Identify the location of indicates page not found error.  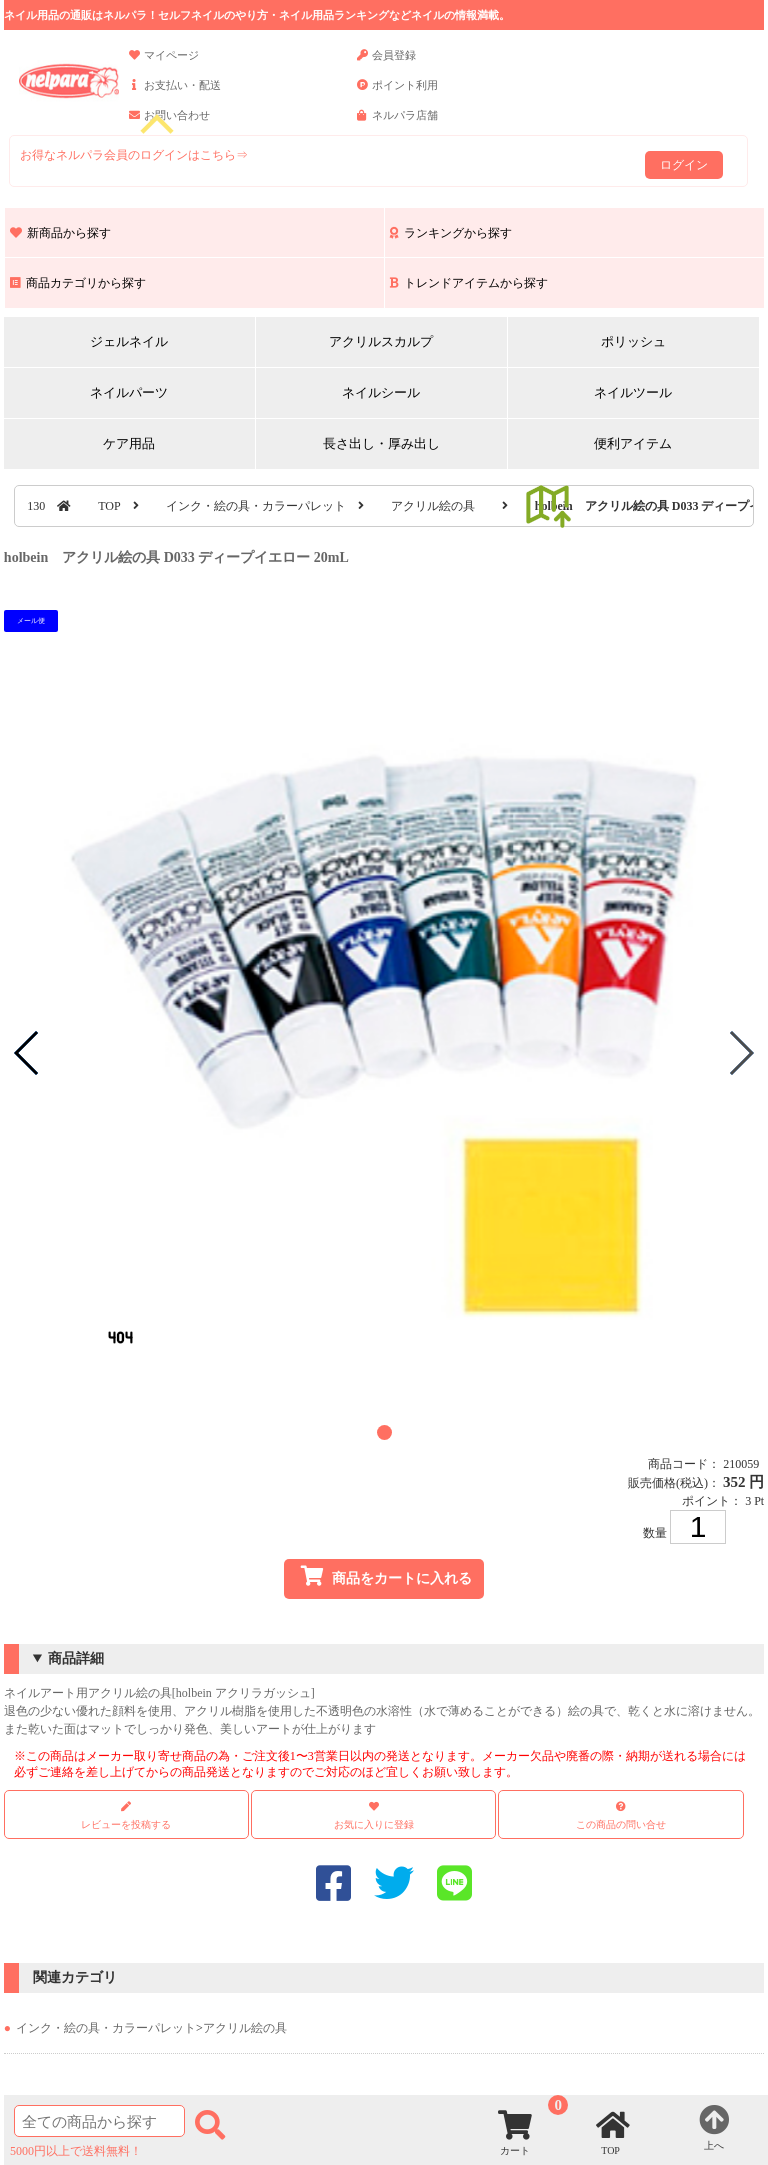
(120, 1337).